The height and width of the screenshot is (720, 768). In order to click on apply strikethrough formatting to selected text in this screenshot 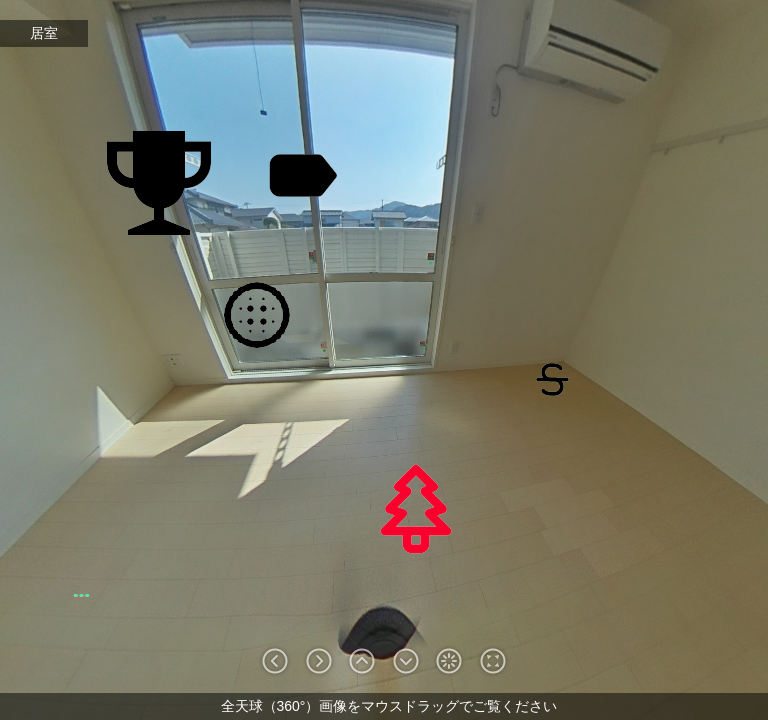, I will do `click(552, 379)`.